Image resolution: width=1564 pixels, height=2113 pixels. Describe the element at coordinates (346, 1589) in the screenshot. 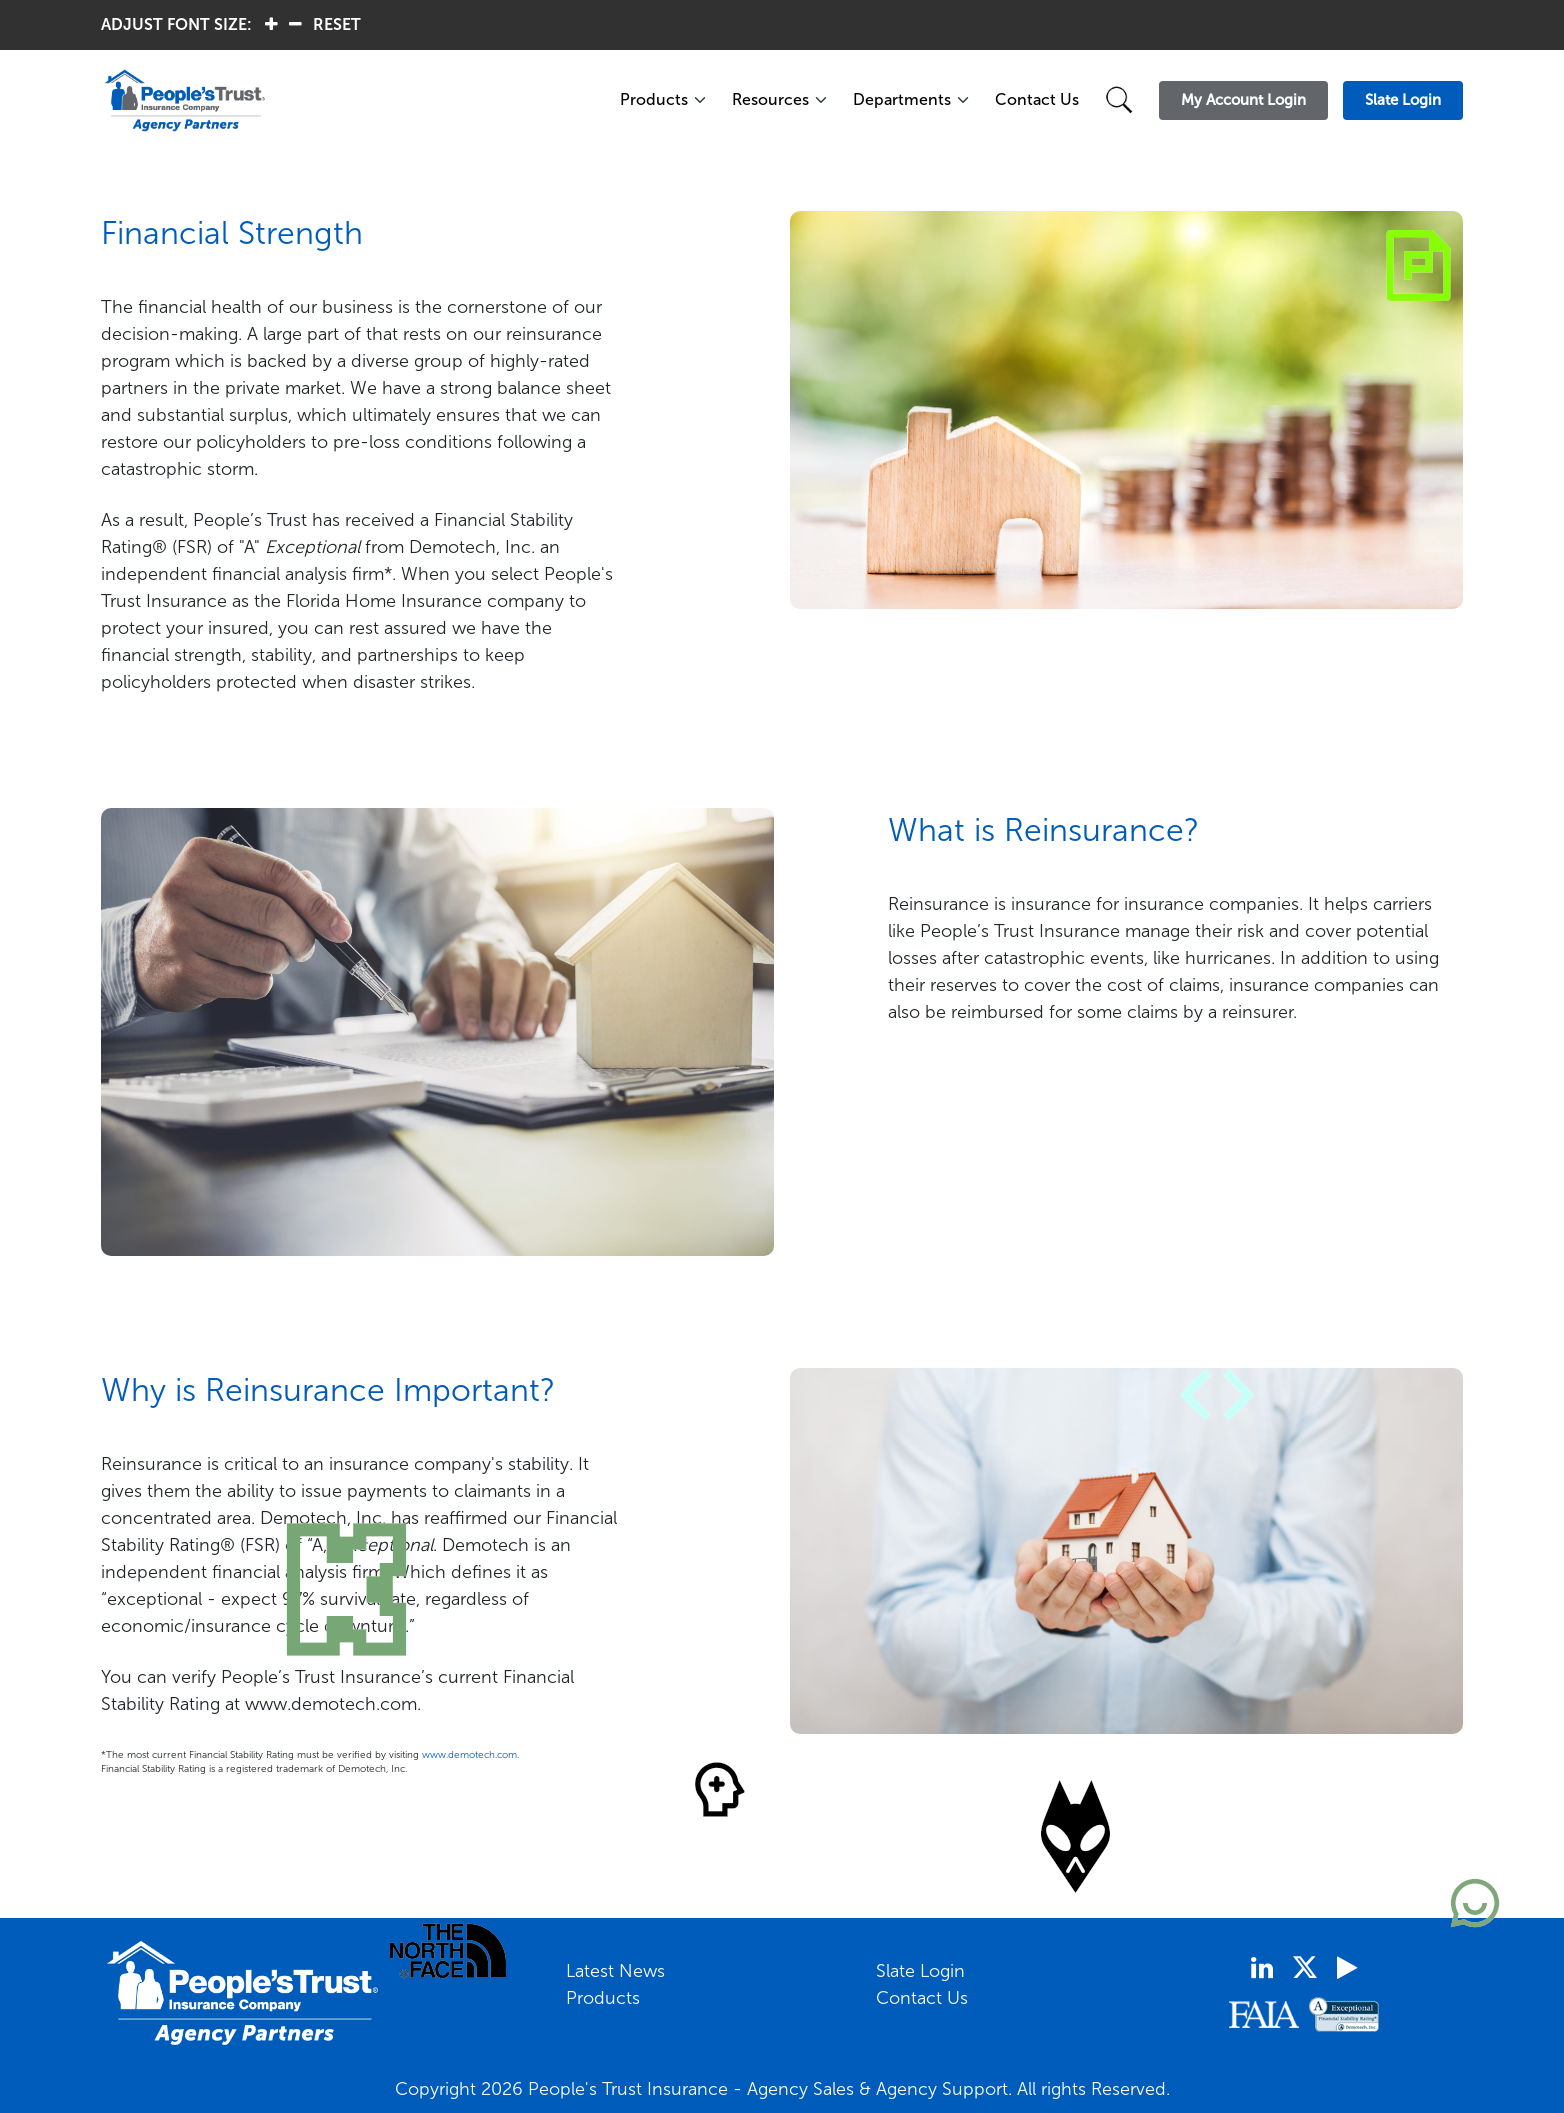

I see `open kick streaming platform` at that location.